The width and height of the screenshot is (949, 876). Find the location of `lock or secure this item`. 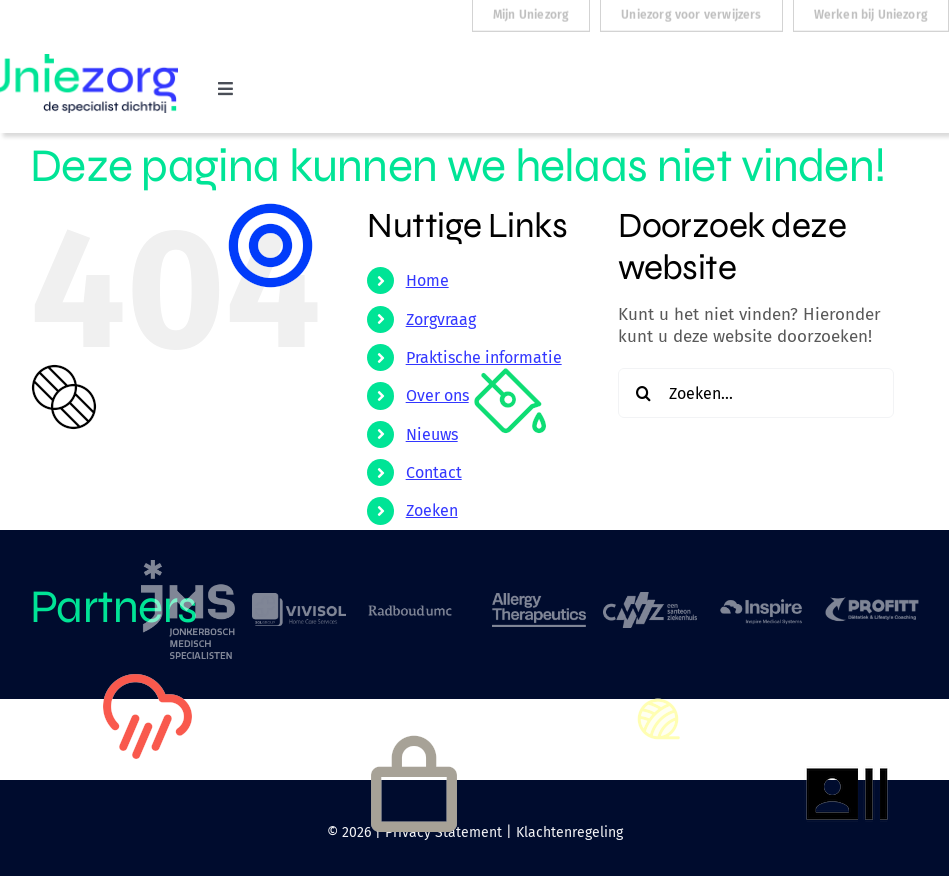

lock or secure this item is located at coordinates (414, 789).